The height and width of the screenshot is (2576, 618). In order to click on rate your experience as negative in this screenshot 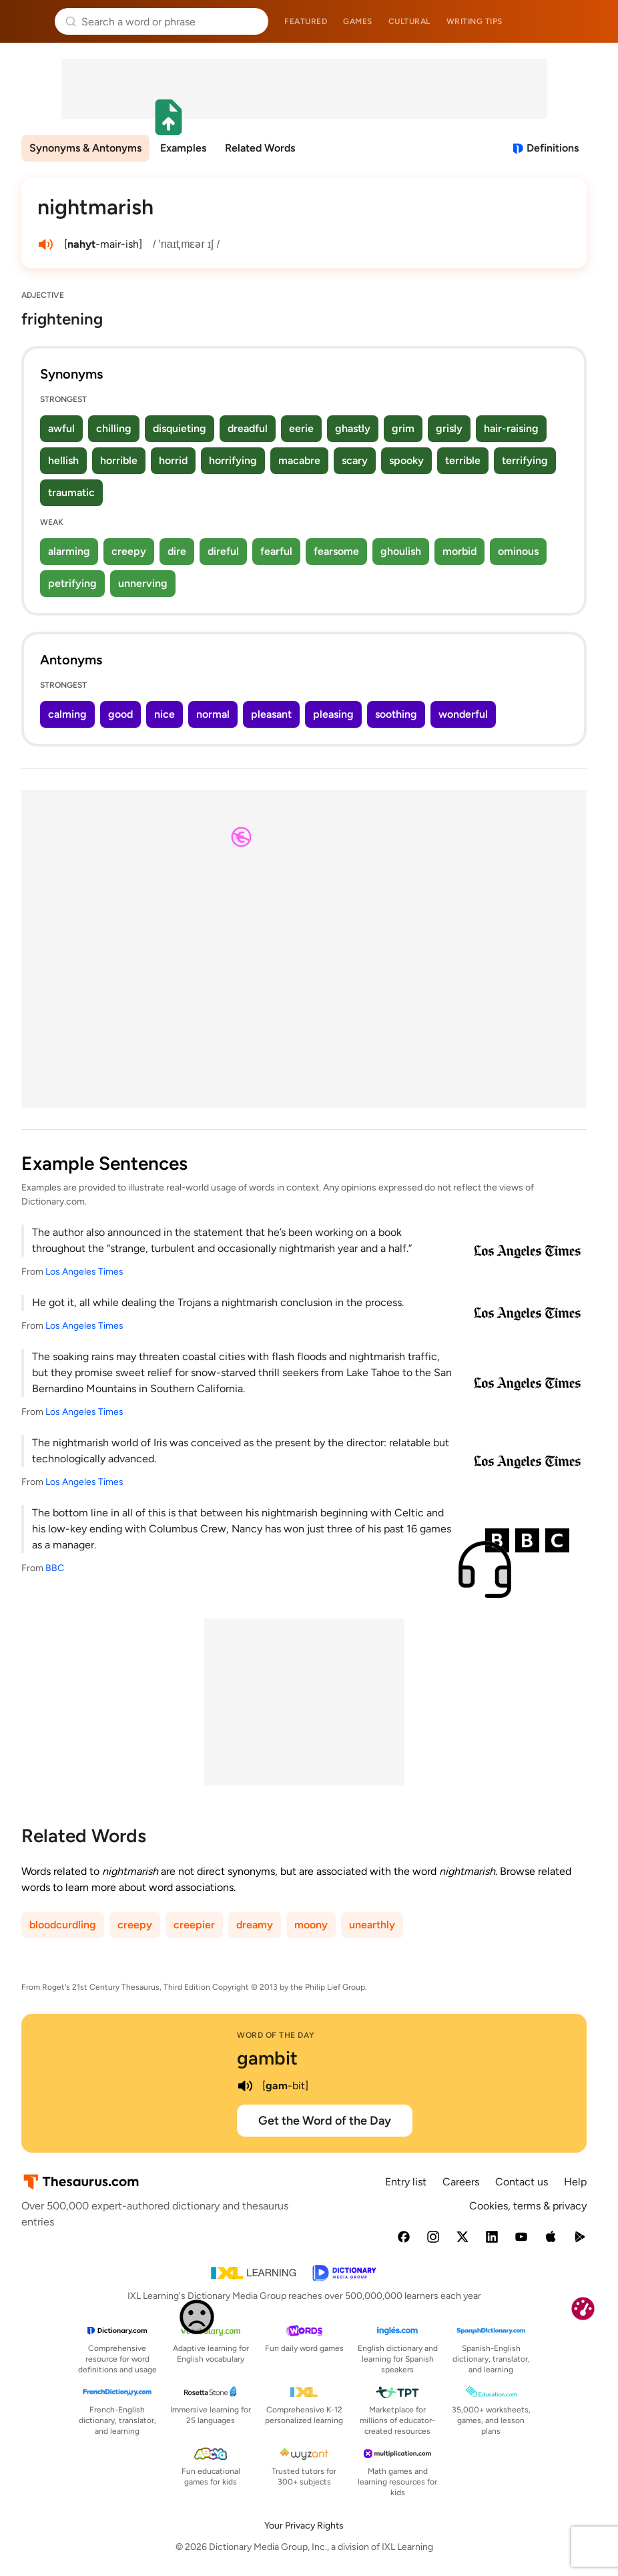, I will do `click(197, 2317)`.